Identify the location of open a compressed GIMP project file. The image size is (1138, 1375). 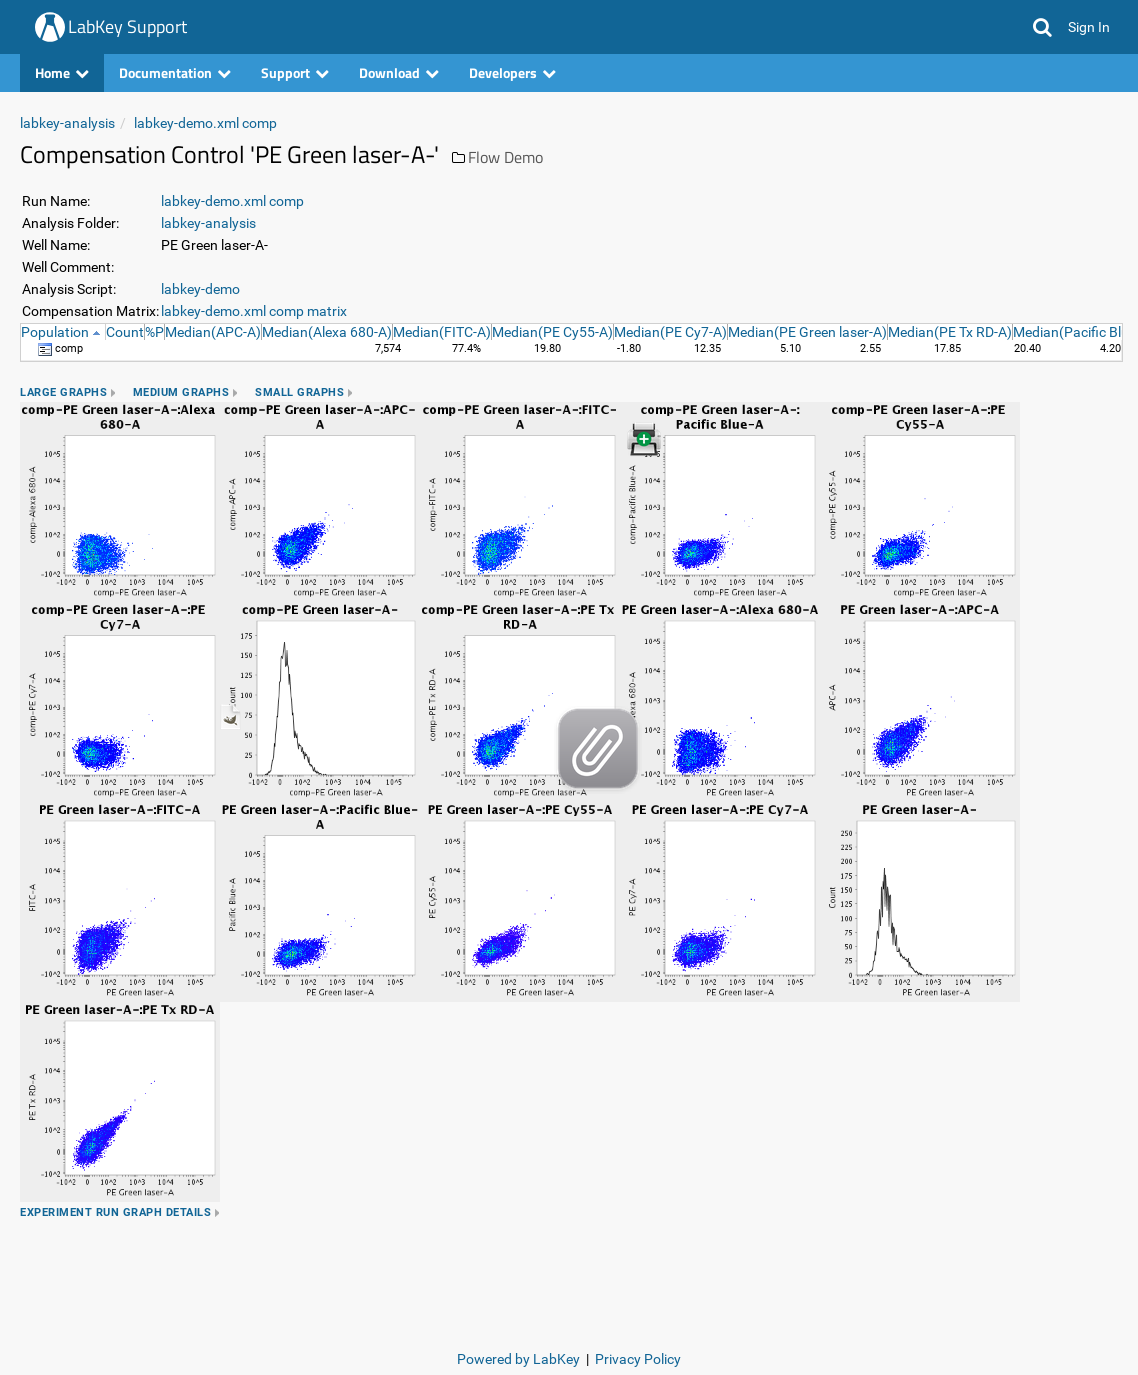
(230, 717).